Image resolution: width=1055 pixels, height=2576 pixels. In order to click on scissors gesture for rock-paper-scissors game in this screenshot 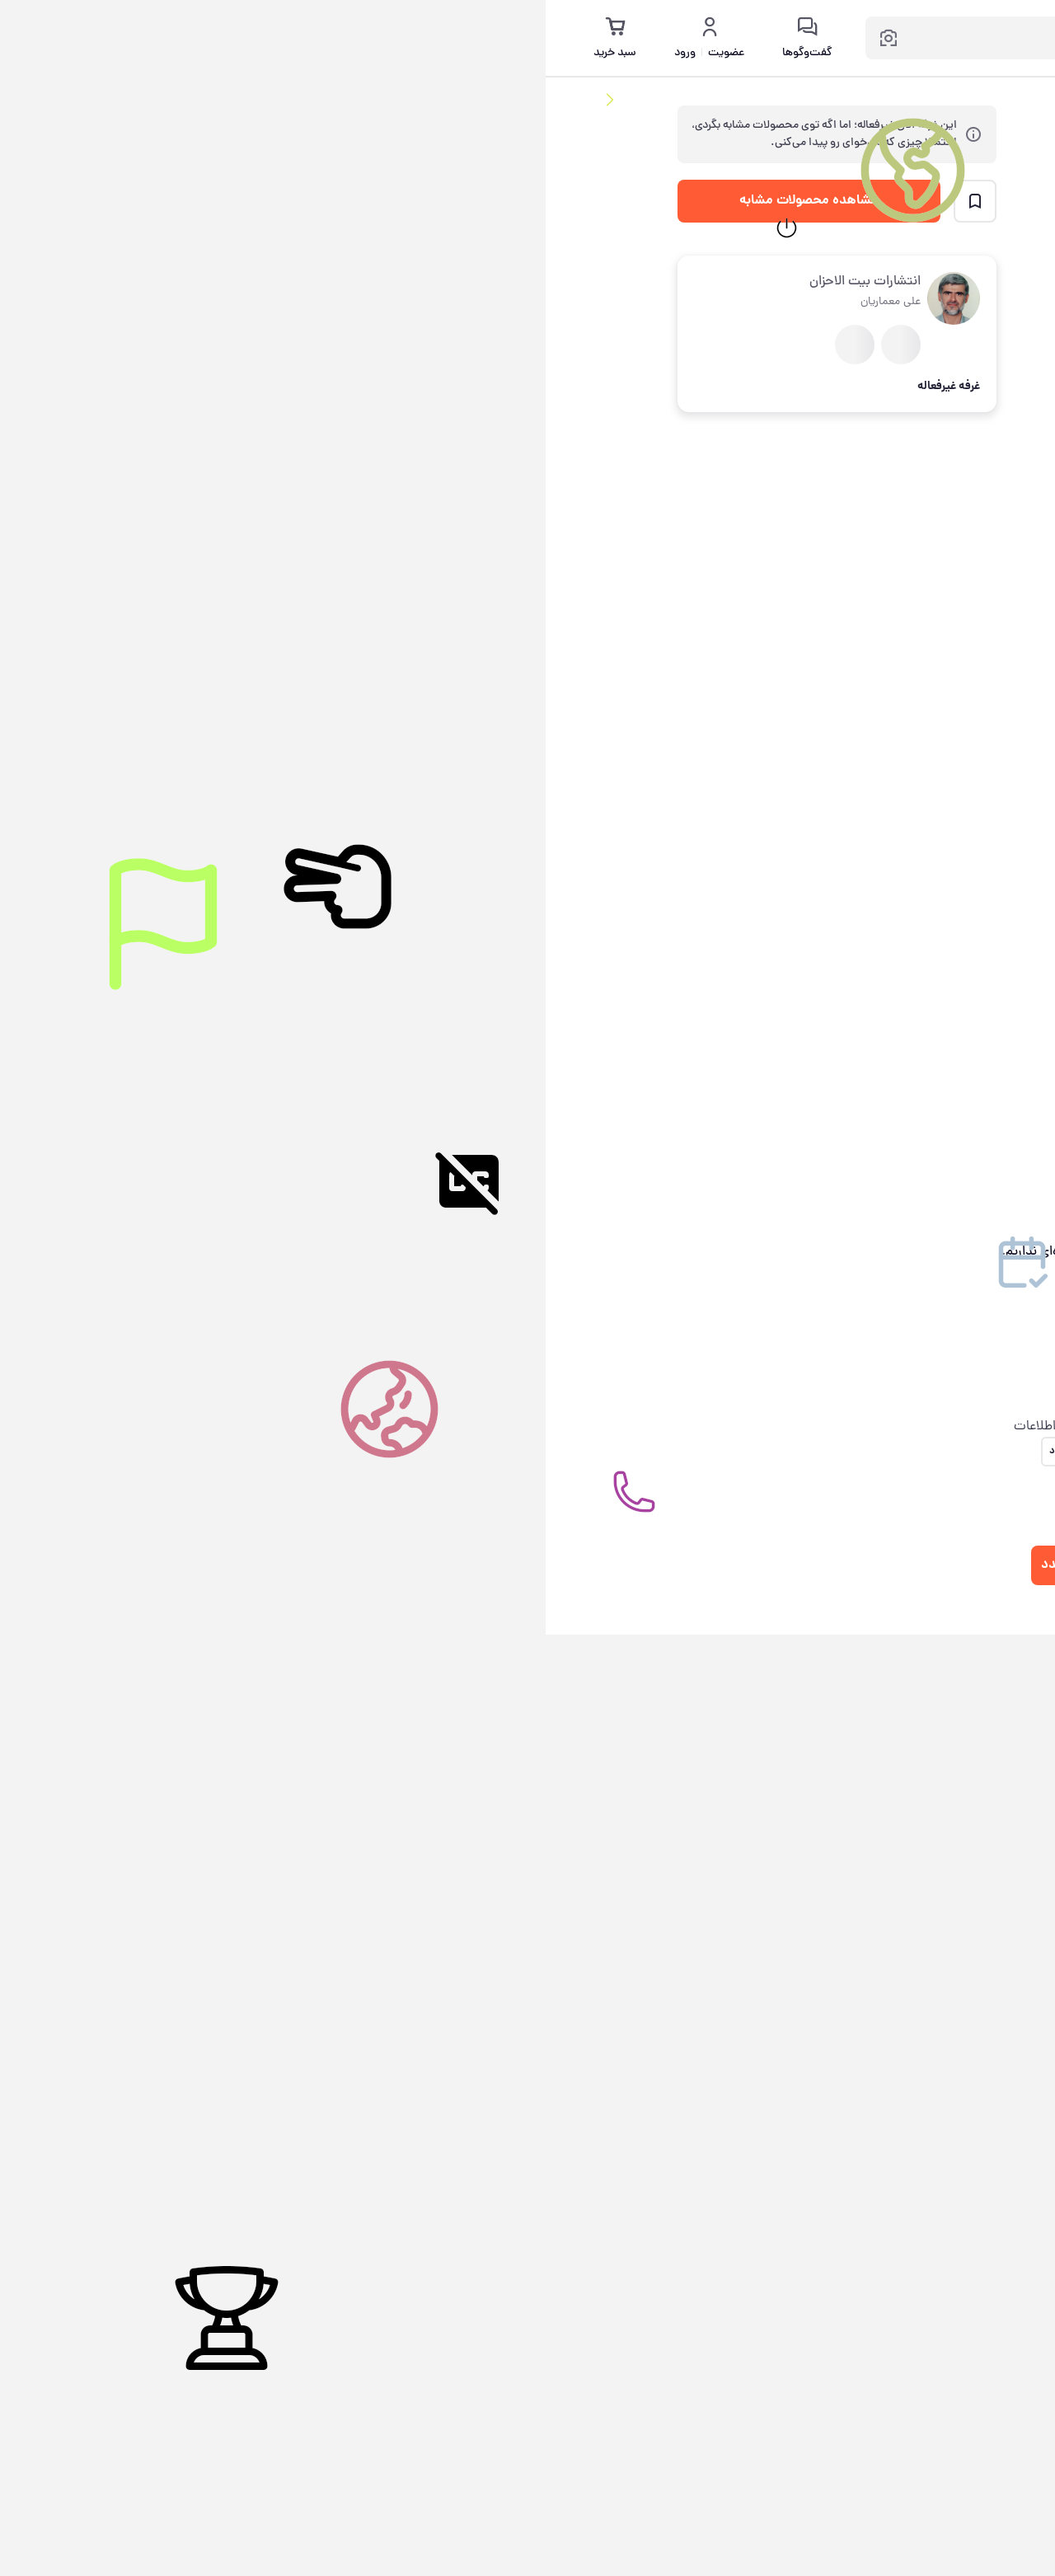, I will do `click(337, 884)`.